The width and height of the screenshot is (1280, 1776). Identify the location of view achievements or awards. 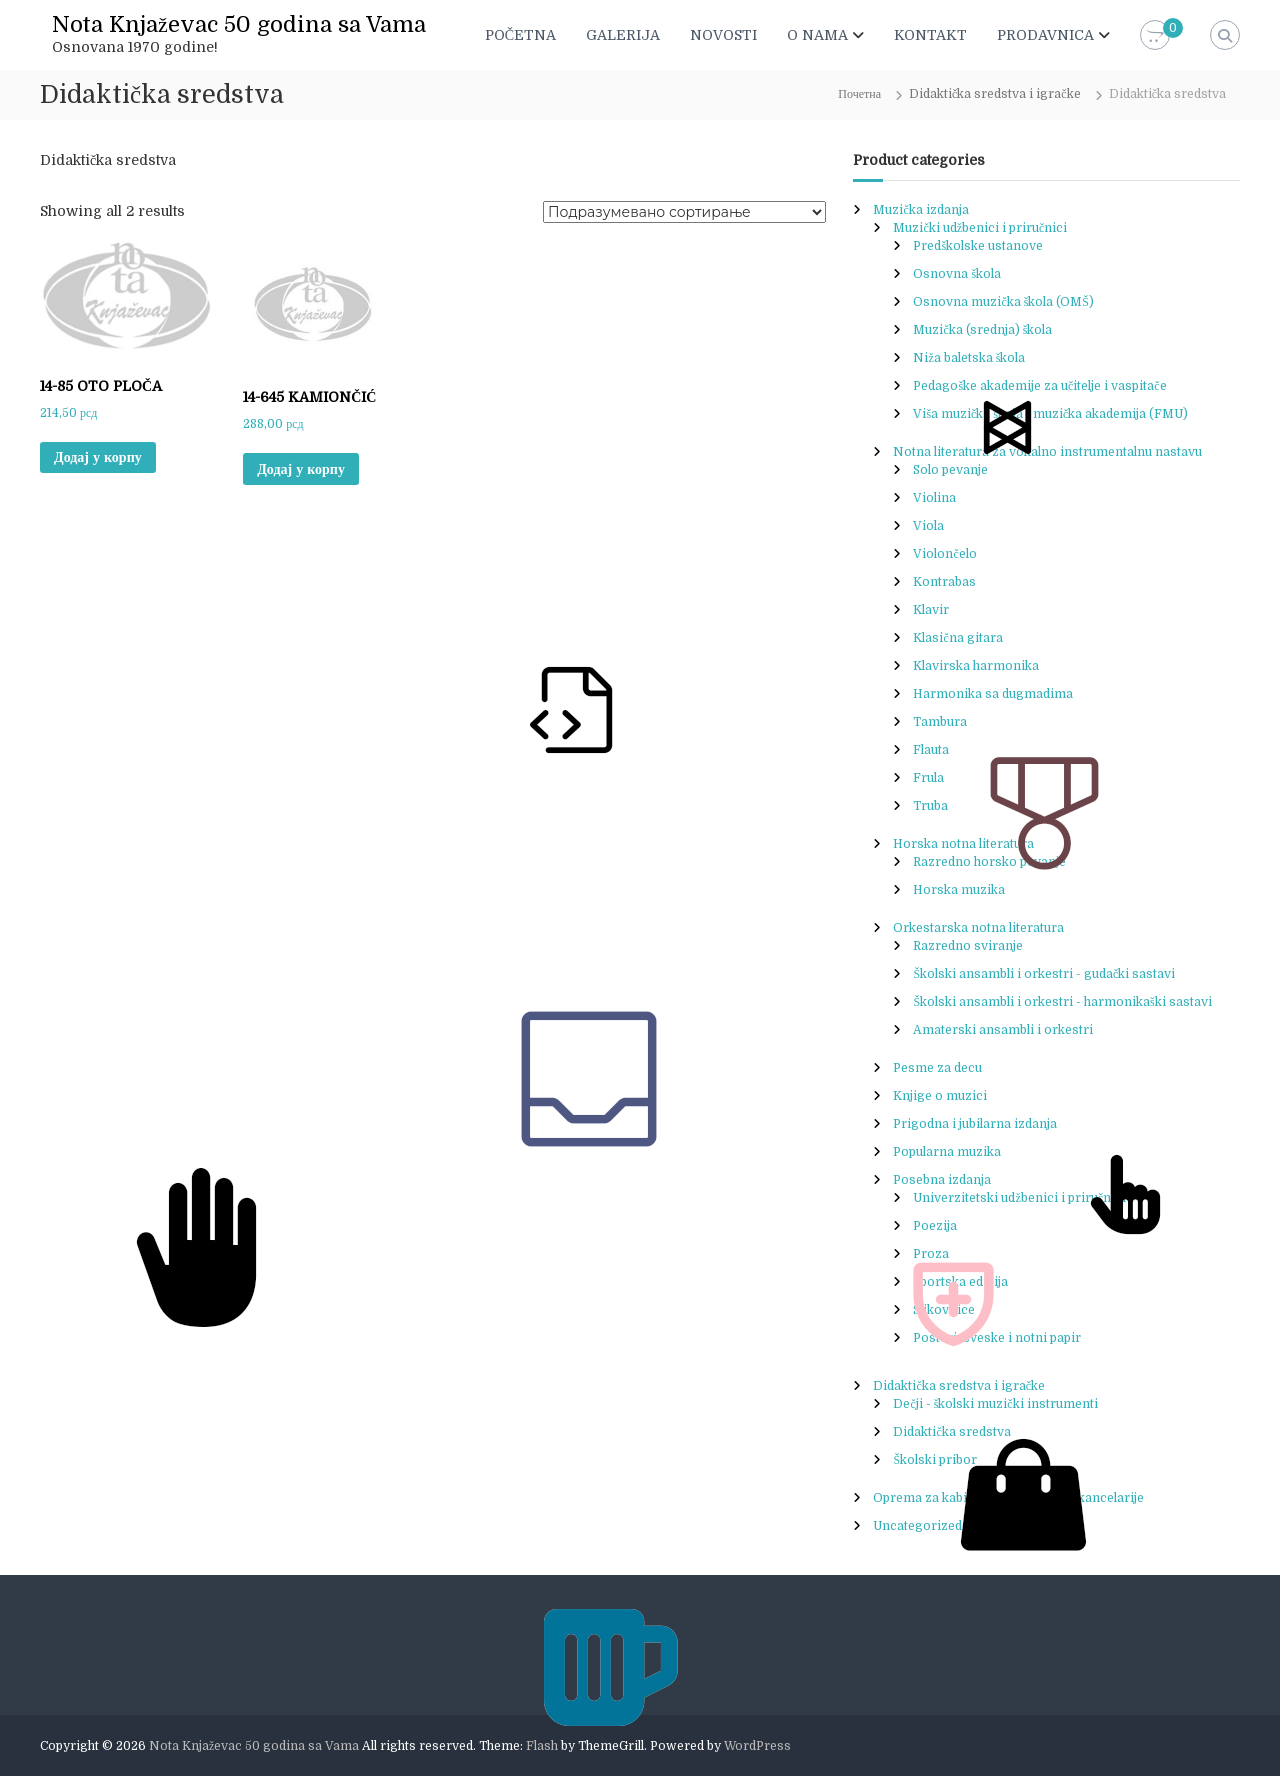
(1044, 806).